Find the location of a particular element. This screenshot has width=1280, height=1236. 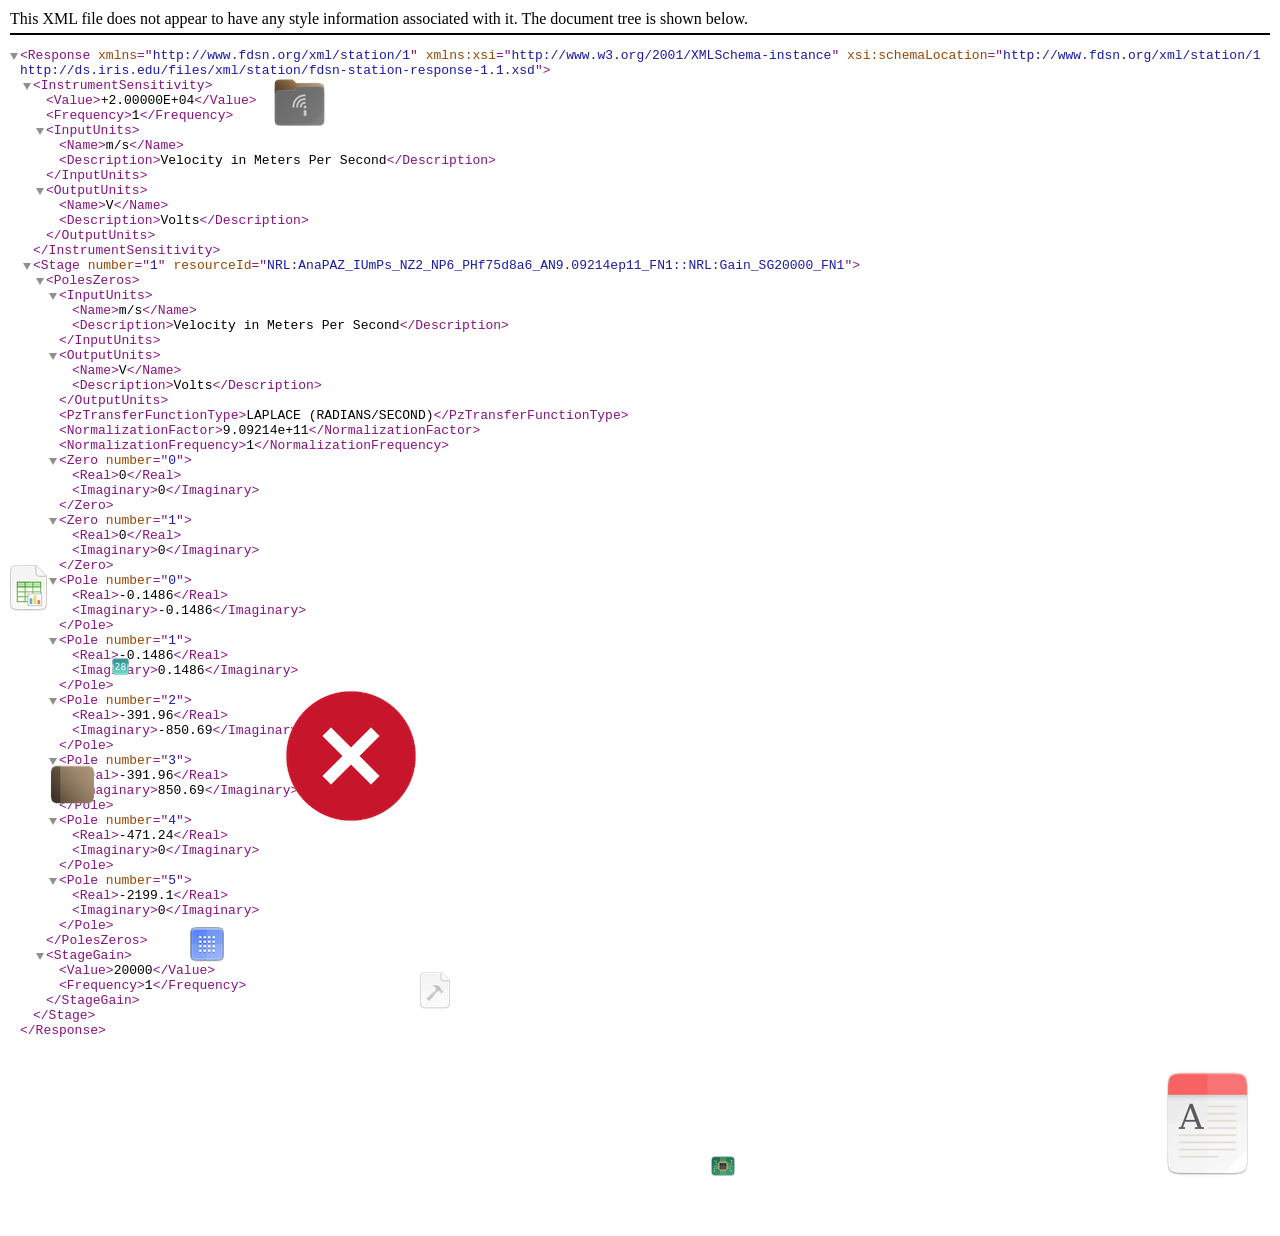

view other applications is located at coordinates (207, 944).